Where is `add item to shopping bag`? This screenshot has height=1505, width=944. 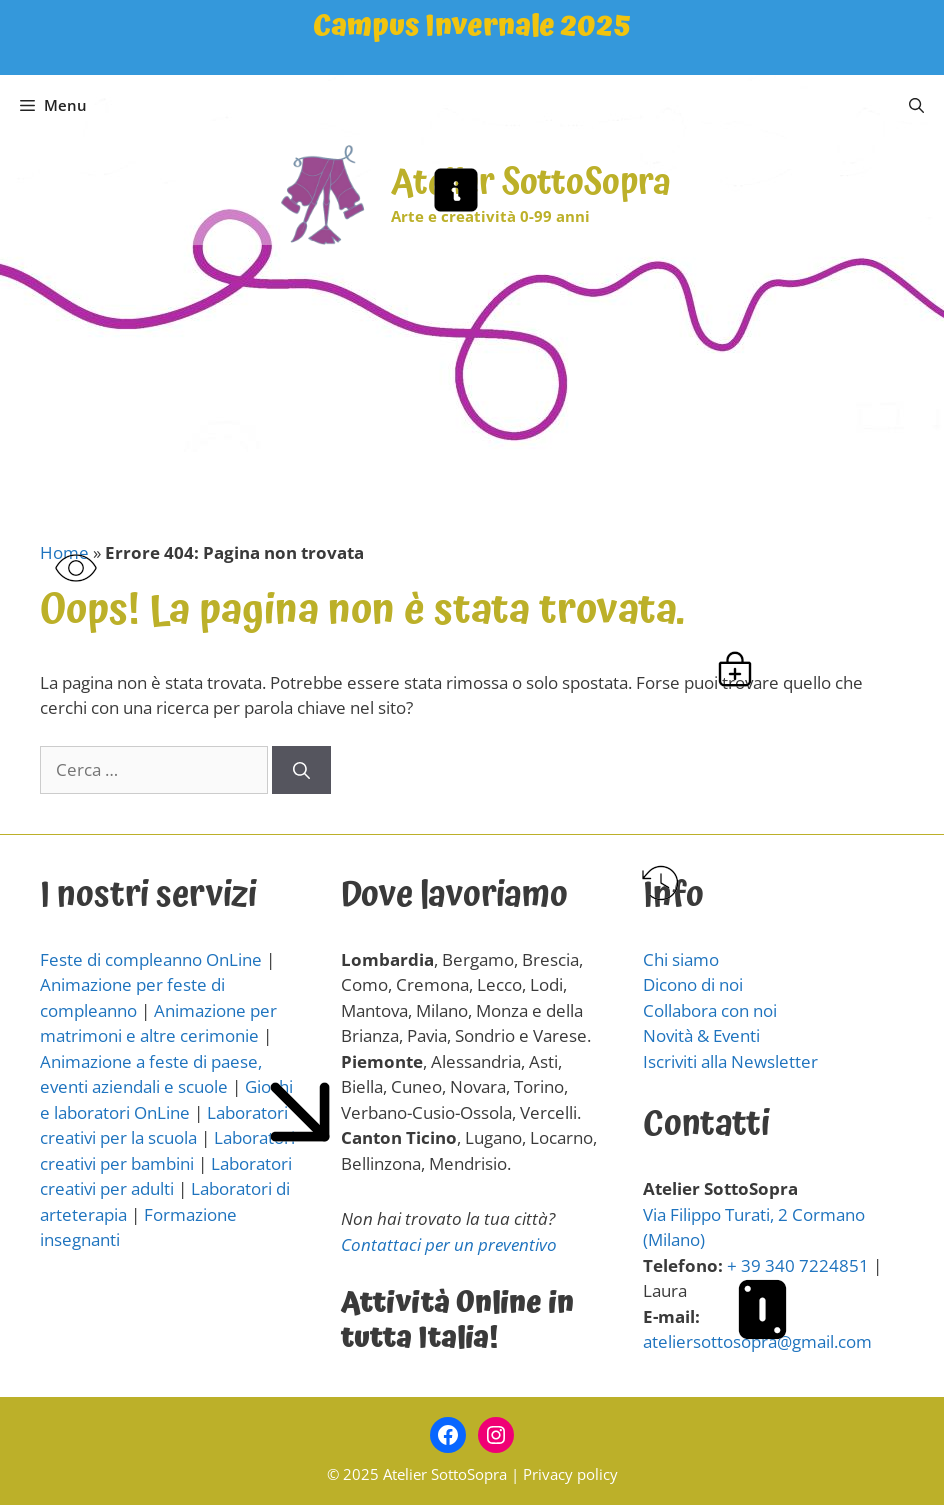 add item to shopping bag is located at coordinates (735, 669).